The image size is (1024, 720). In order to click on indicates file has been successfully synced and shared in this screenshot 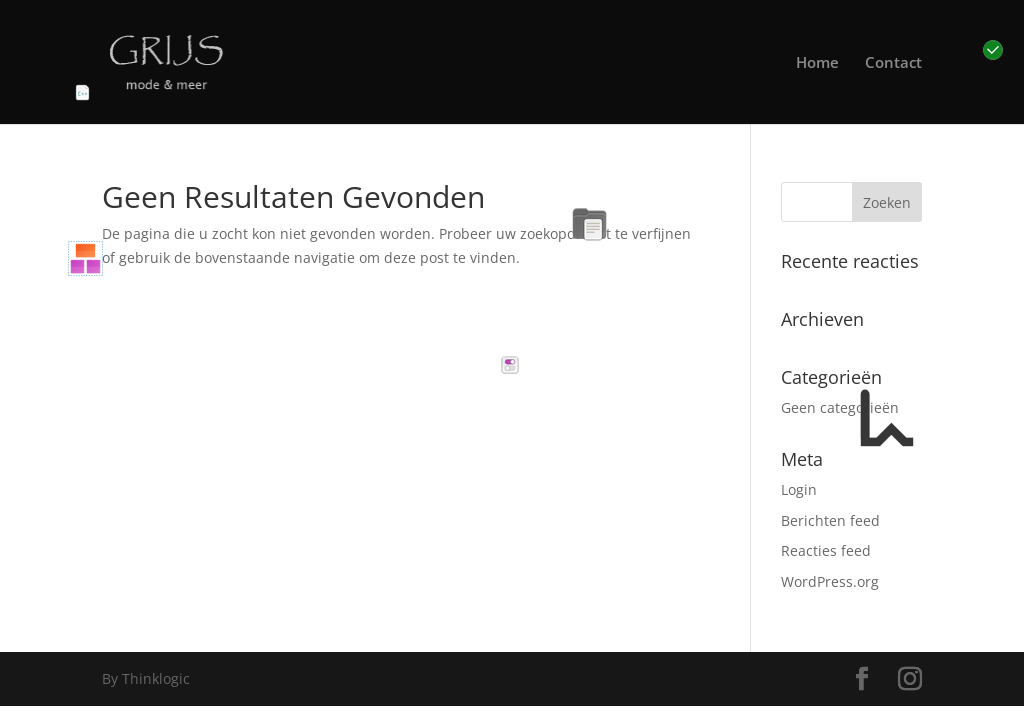, I will do `click(993, 50)`.